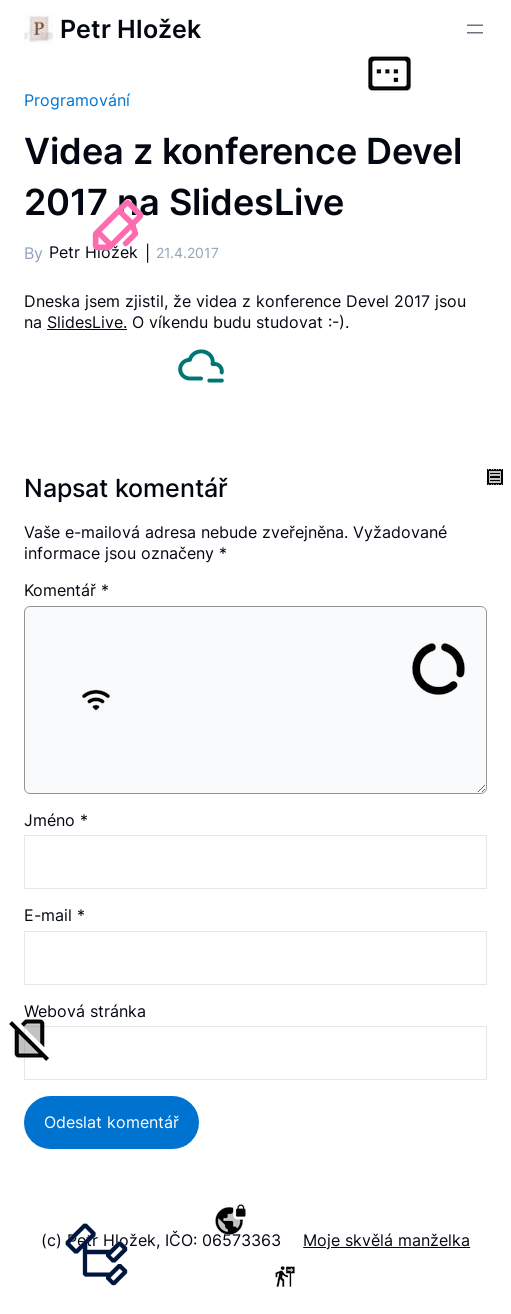 The height and width of the screenshot is (1314, 511). What do you see at coordinates (230, 1219) in the screenshot?
I see `indicates active VPN connection` at bounding box center [230, 1219].